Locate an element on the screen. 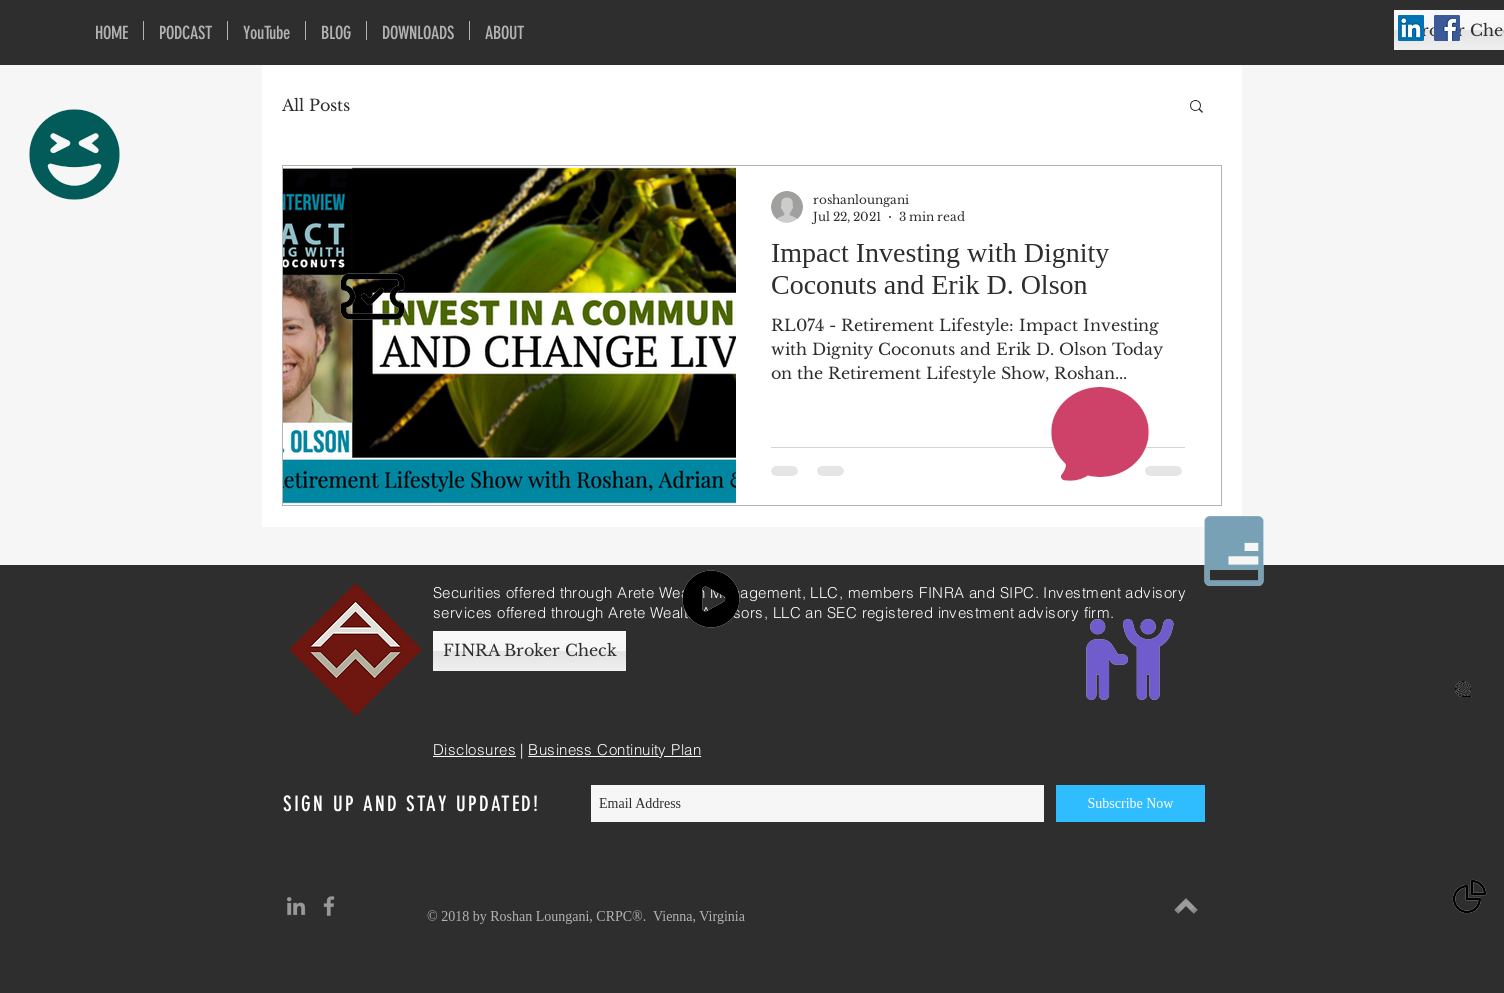  react with a laughing emoji is located at coordinates (74, 154).